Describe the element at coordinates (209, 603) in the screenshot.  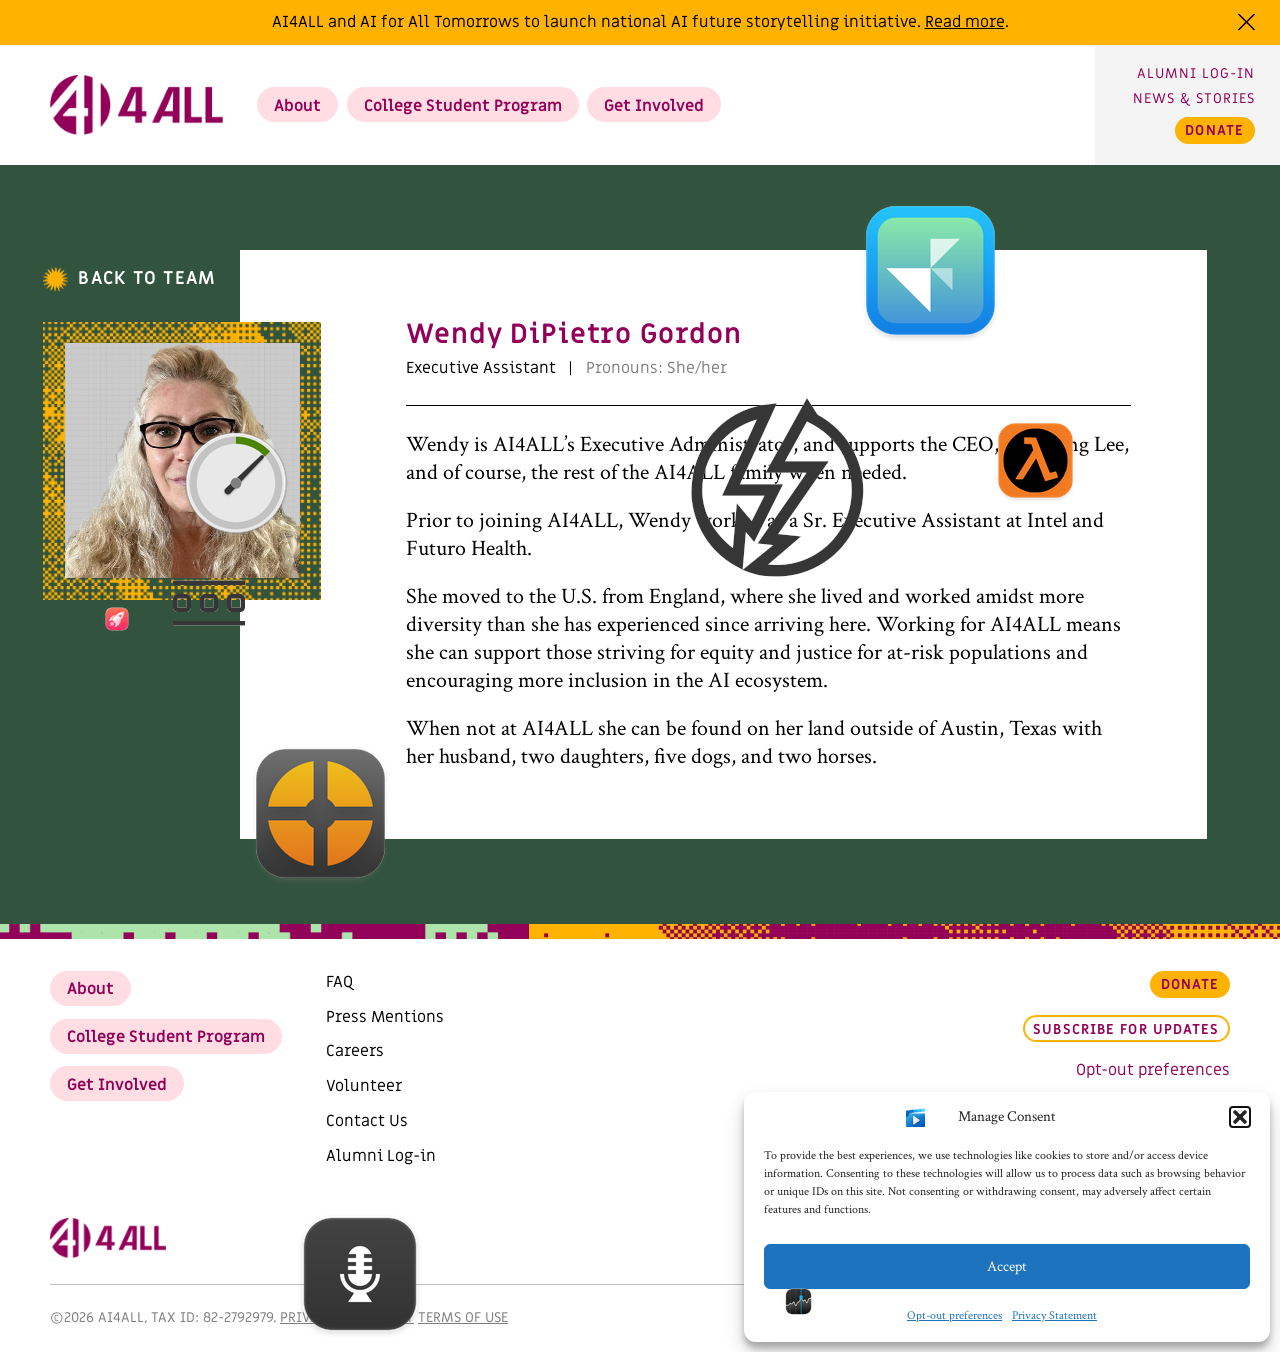
I see `access toolbar preferences` at that location.